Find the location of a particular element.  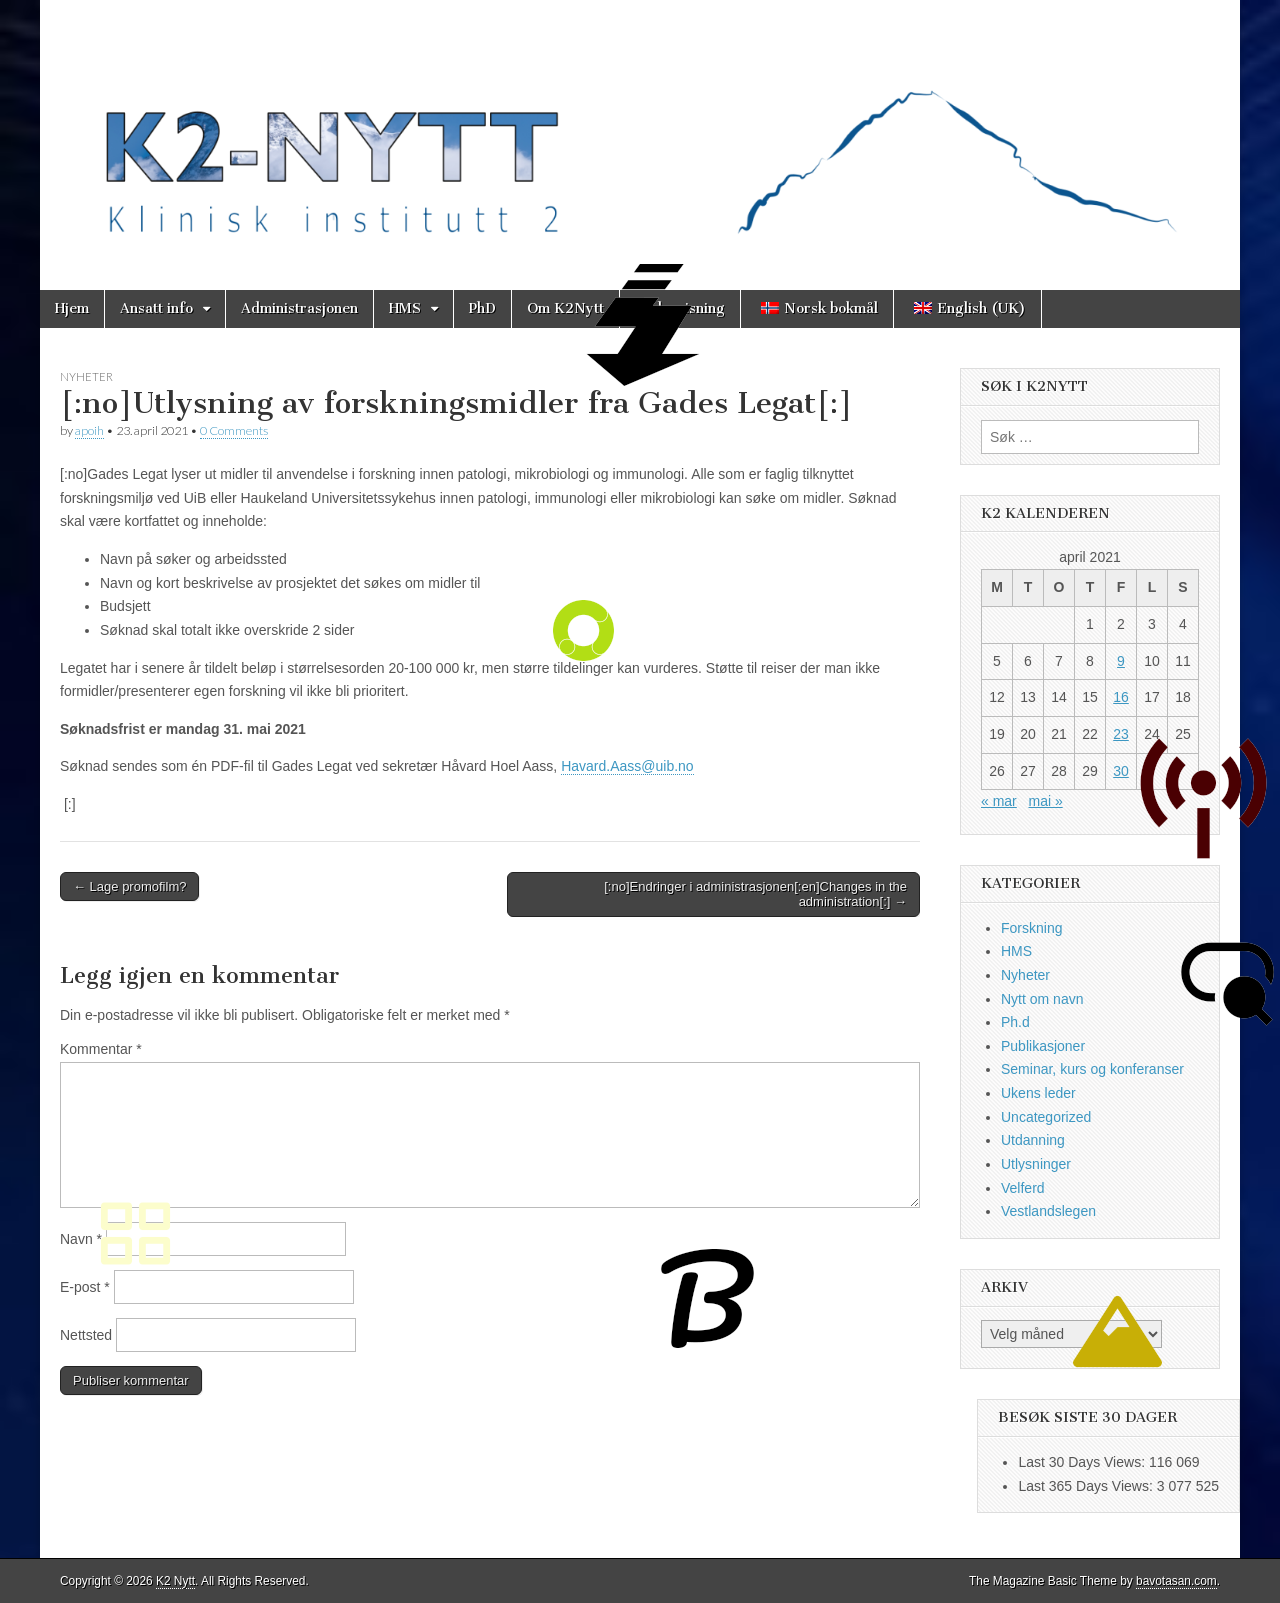

open brandfetch brand asset platform is located at coordinates (707, 1298).